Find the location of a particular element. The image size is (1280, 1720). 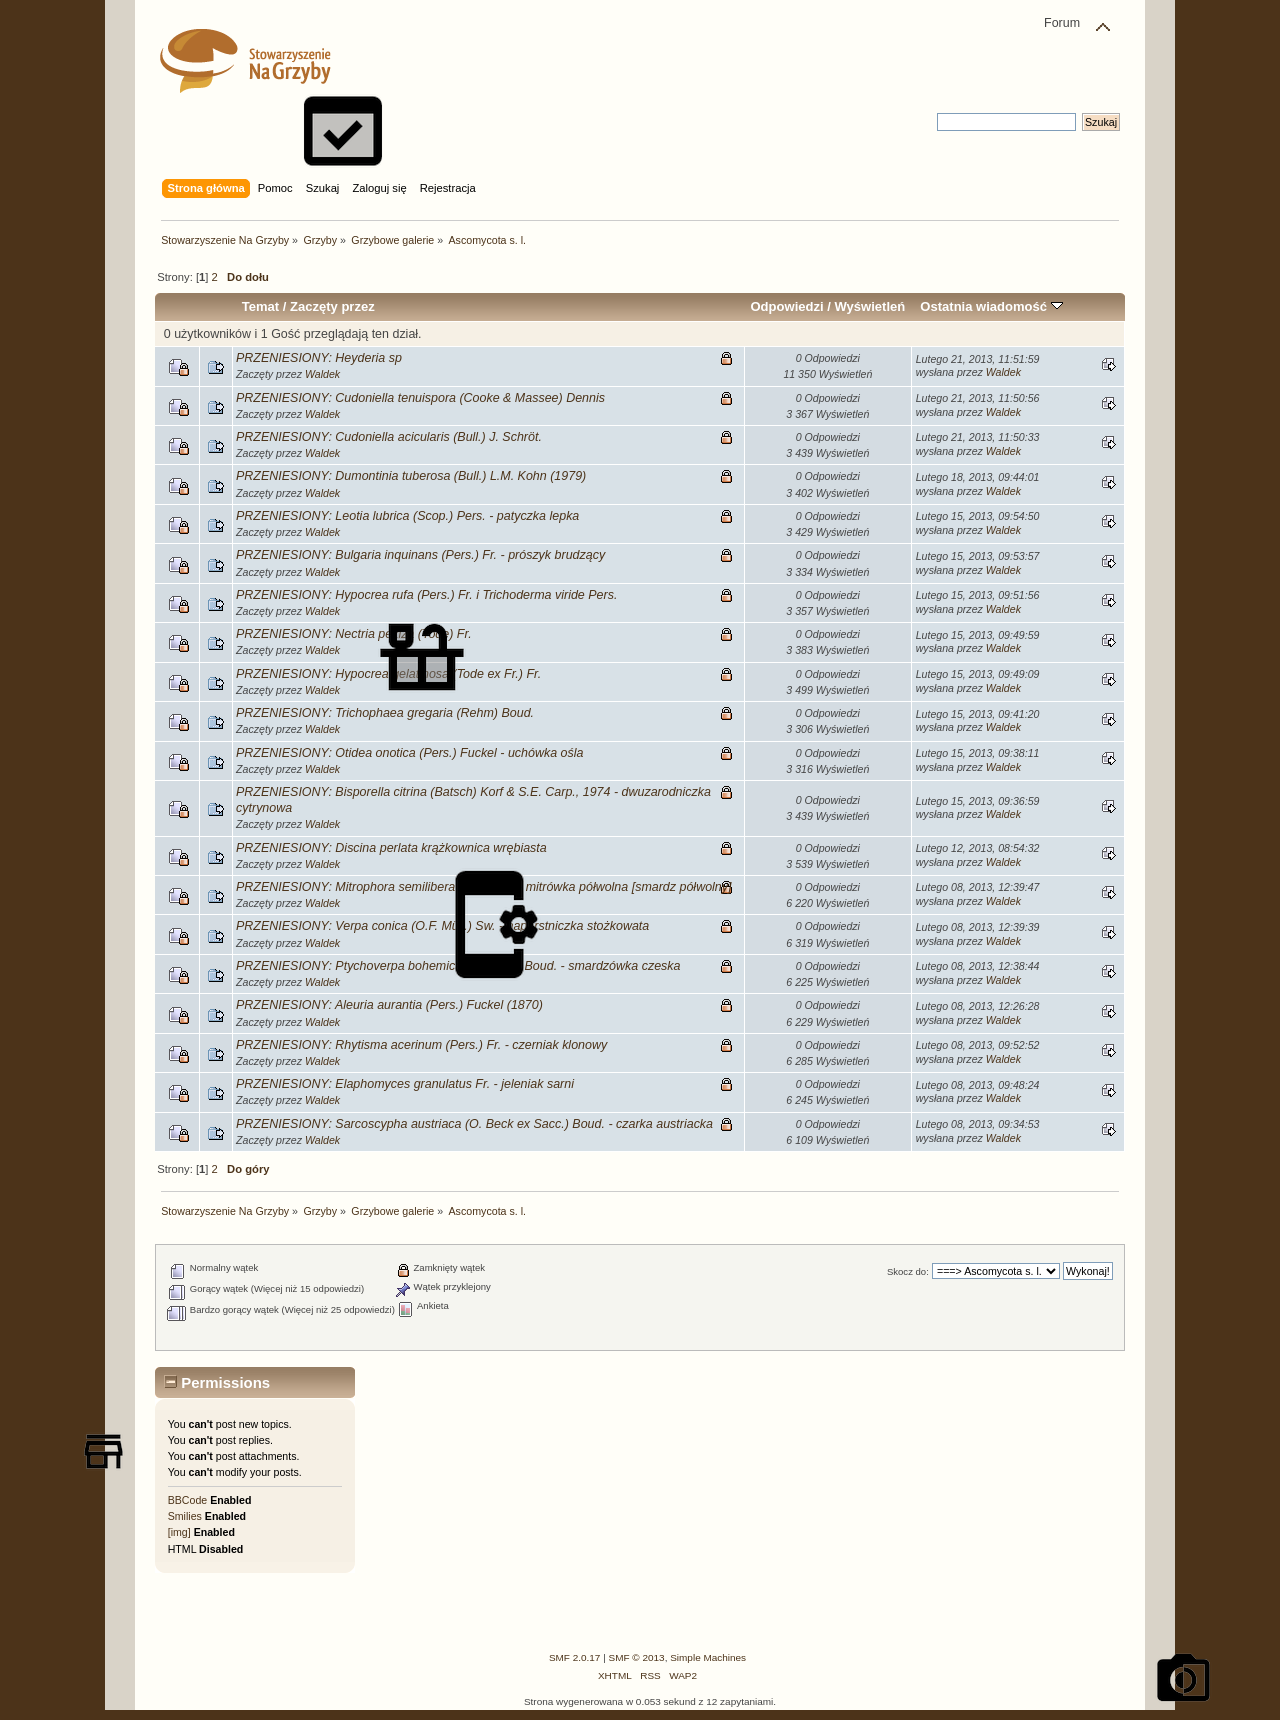

browse kitchen countertop options is located at coordinates (422, 657).